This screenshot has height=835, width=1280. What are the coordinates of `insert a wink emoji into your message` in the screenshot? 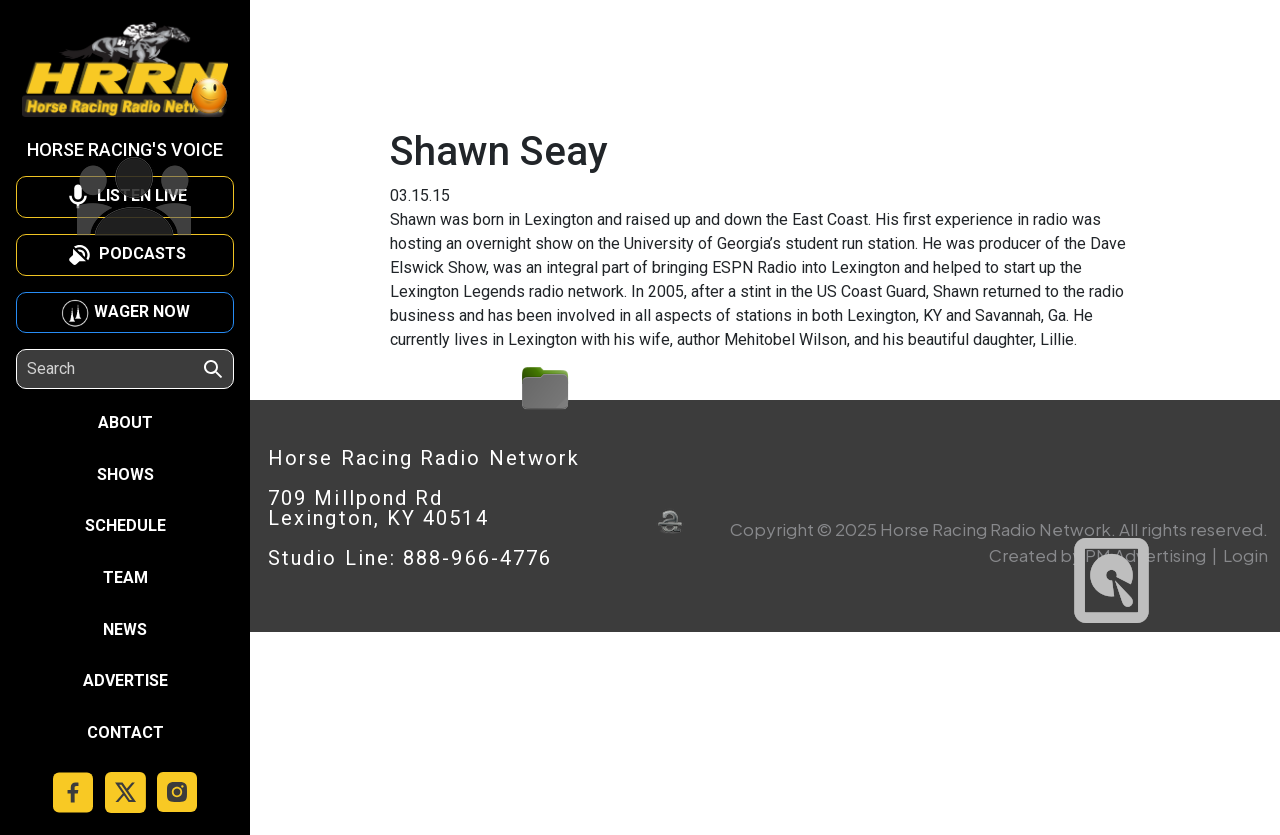 It's located at (209, 97).